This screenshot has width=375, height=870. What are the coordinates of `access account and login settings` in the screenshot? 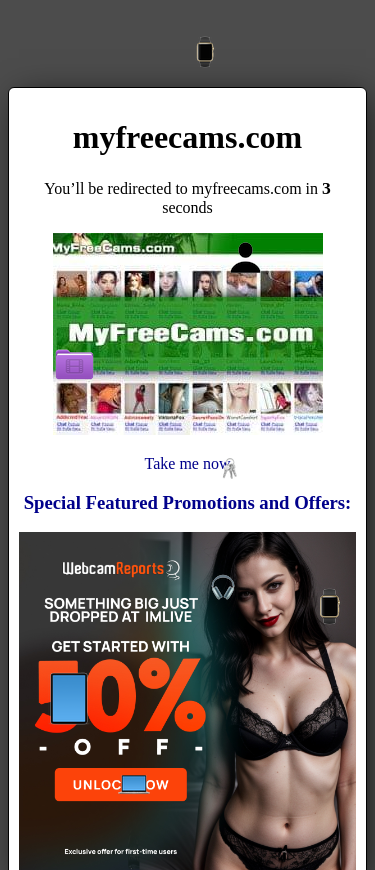 It's located at (230, 469).